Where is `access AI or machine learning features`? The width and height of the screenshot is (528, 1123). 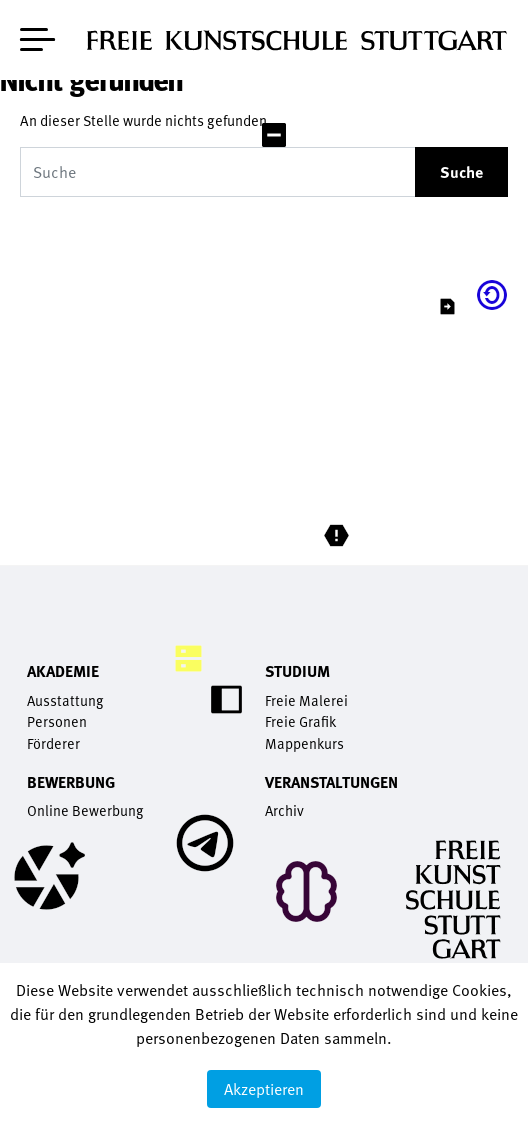
access AI or machine learning features is located at coordinates (306, 891).